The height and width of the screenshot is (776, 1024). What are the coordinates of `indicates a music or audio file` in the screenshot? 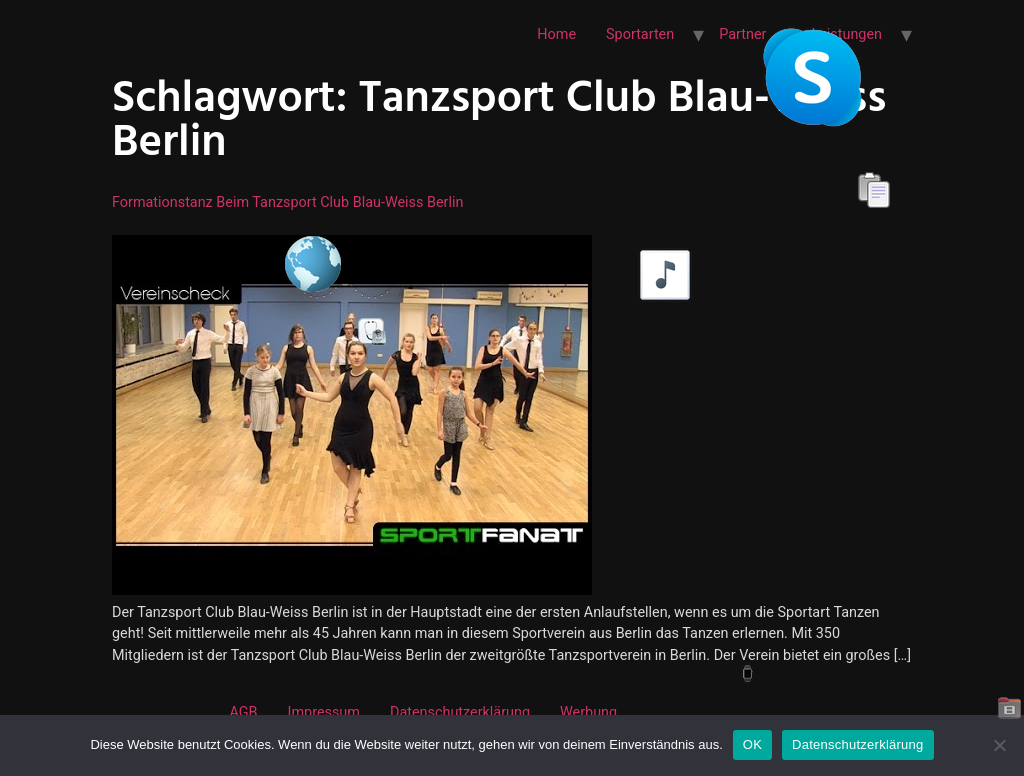 It's located at (665, 275).